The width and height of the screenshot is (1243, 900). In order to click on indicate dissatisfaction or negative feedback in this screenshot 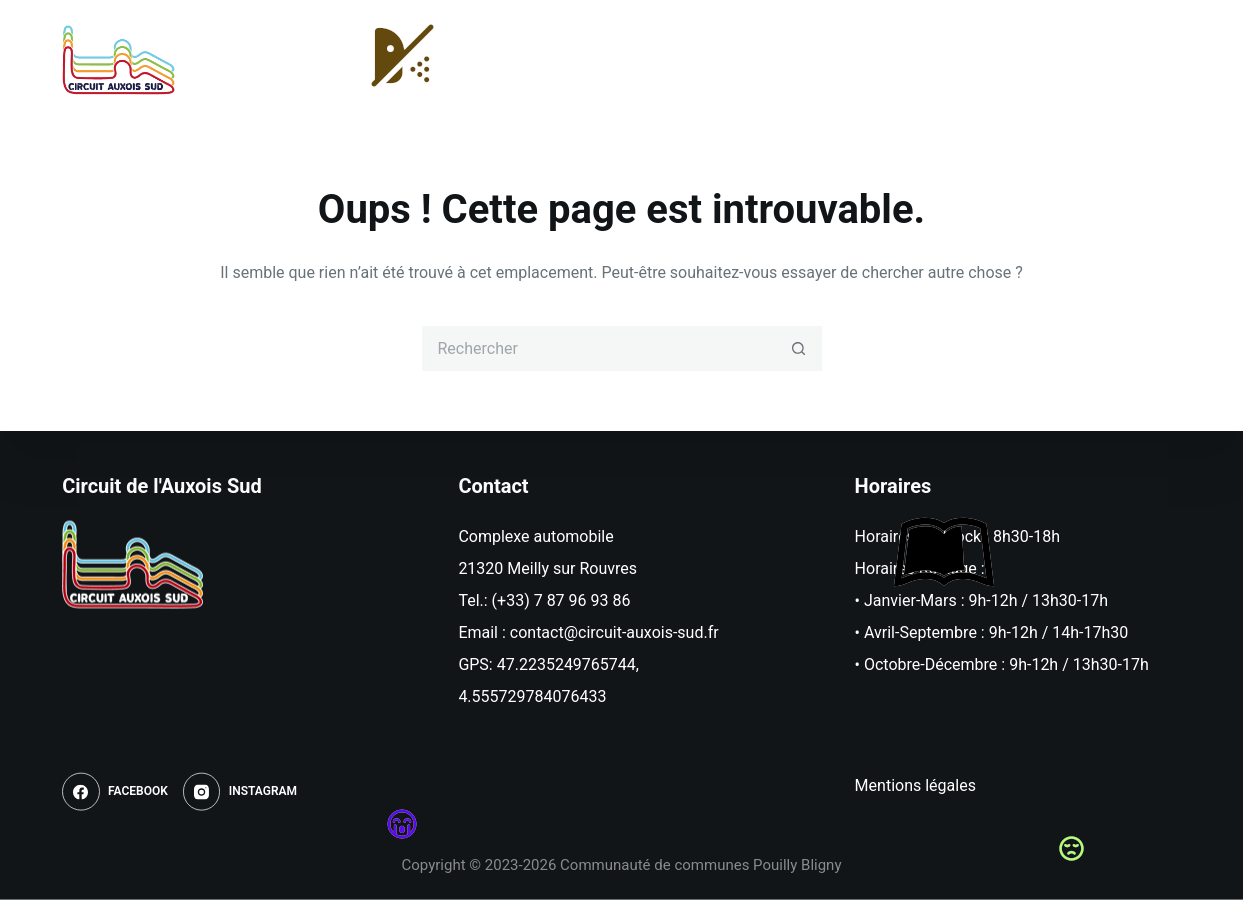, I will do `click(1071, 848)`.